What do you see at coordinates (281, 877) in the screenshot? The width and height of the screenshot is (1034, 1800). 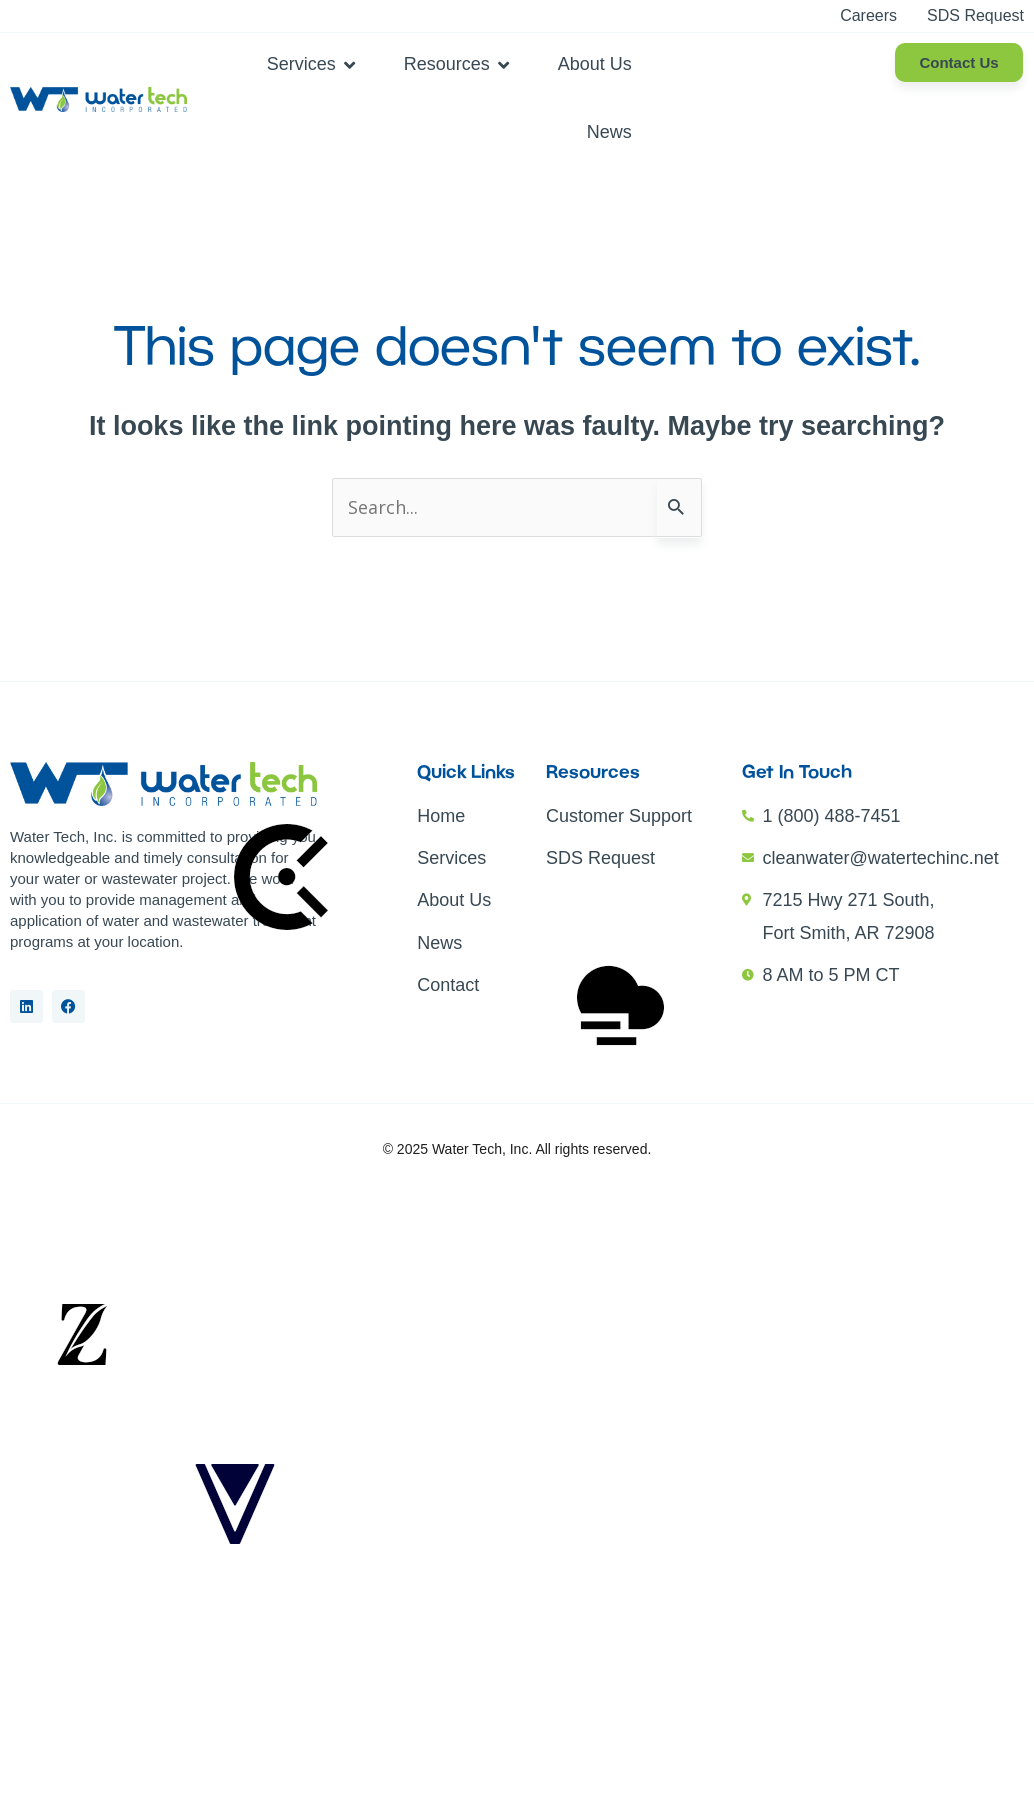 I see `open clockify time tracking app` at bounding box center [281, 877].